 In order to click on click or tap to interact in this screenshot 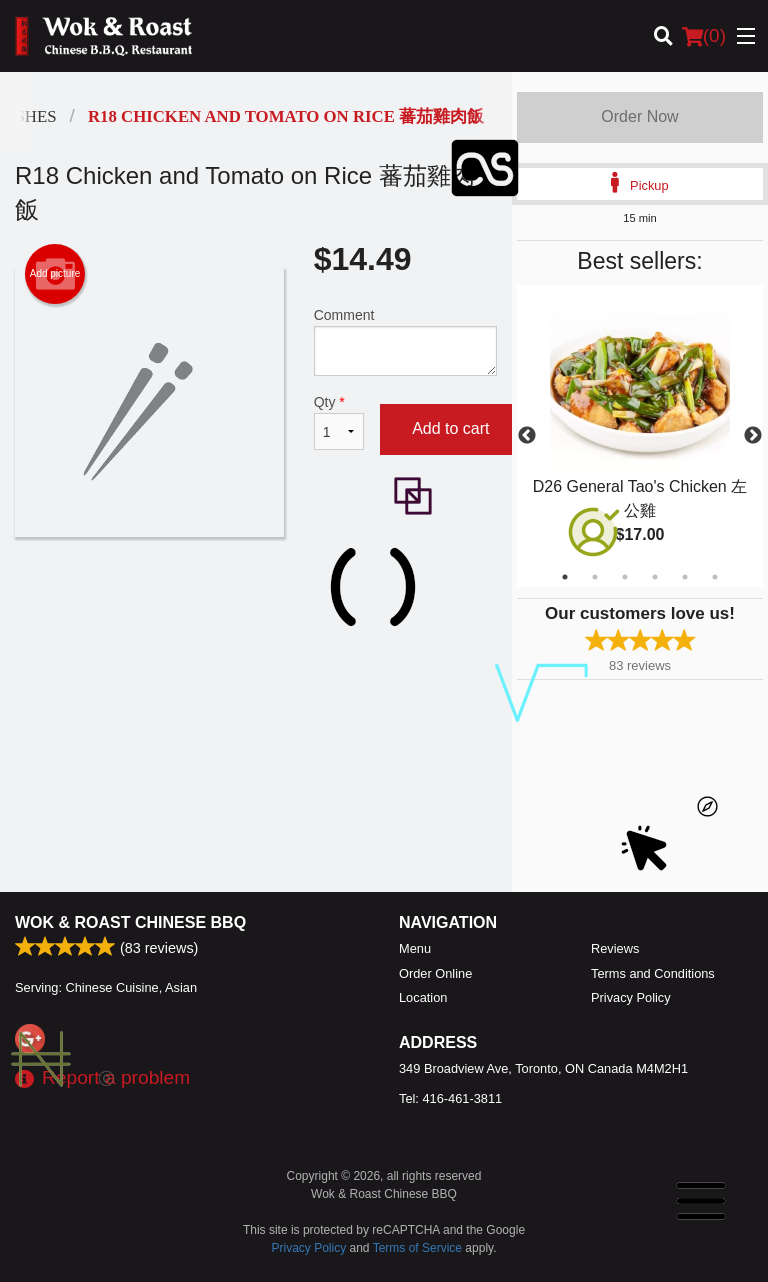, I will do `click(646, 850)`.